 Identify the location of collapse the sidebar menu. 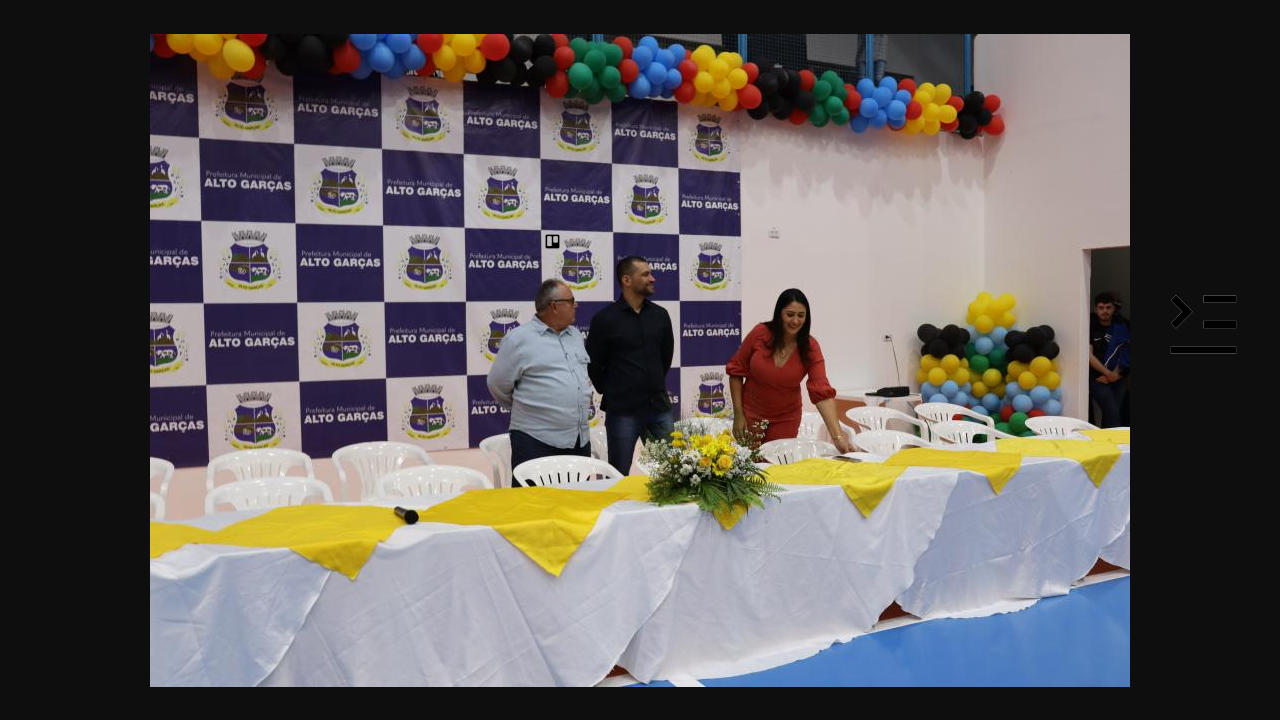
(1203, 324).